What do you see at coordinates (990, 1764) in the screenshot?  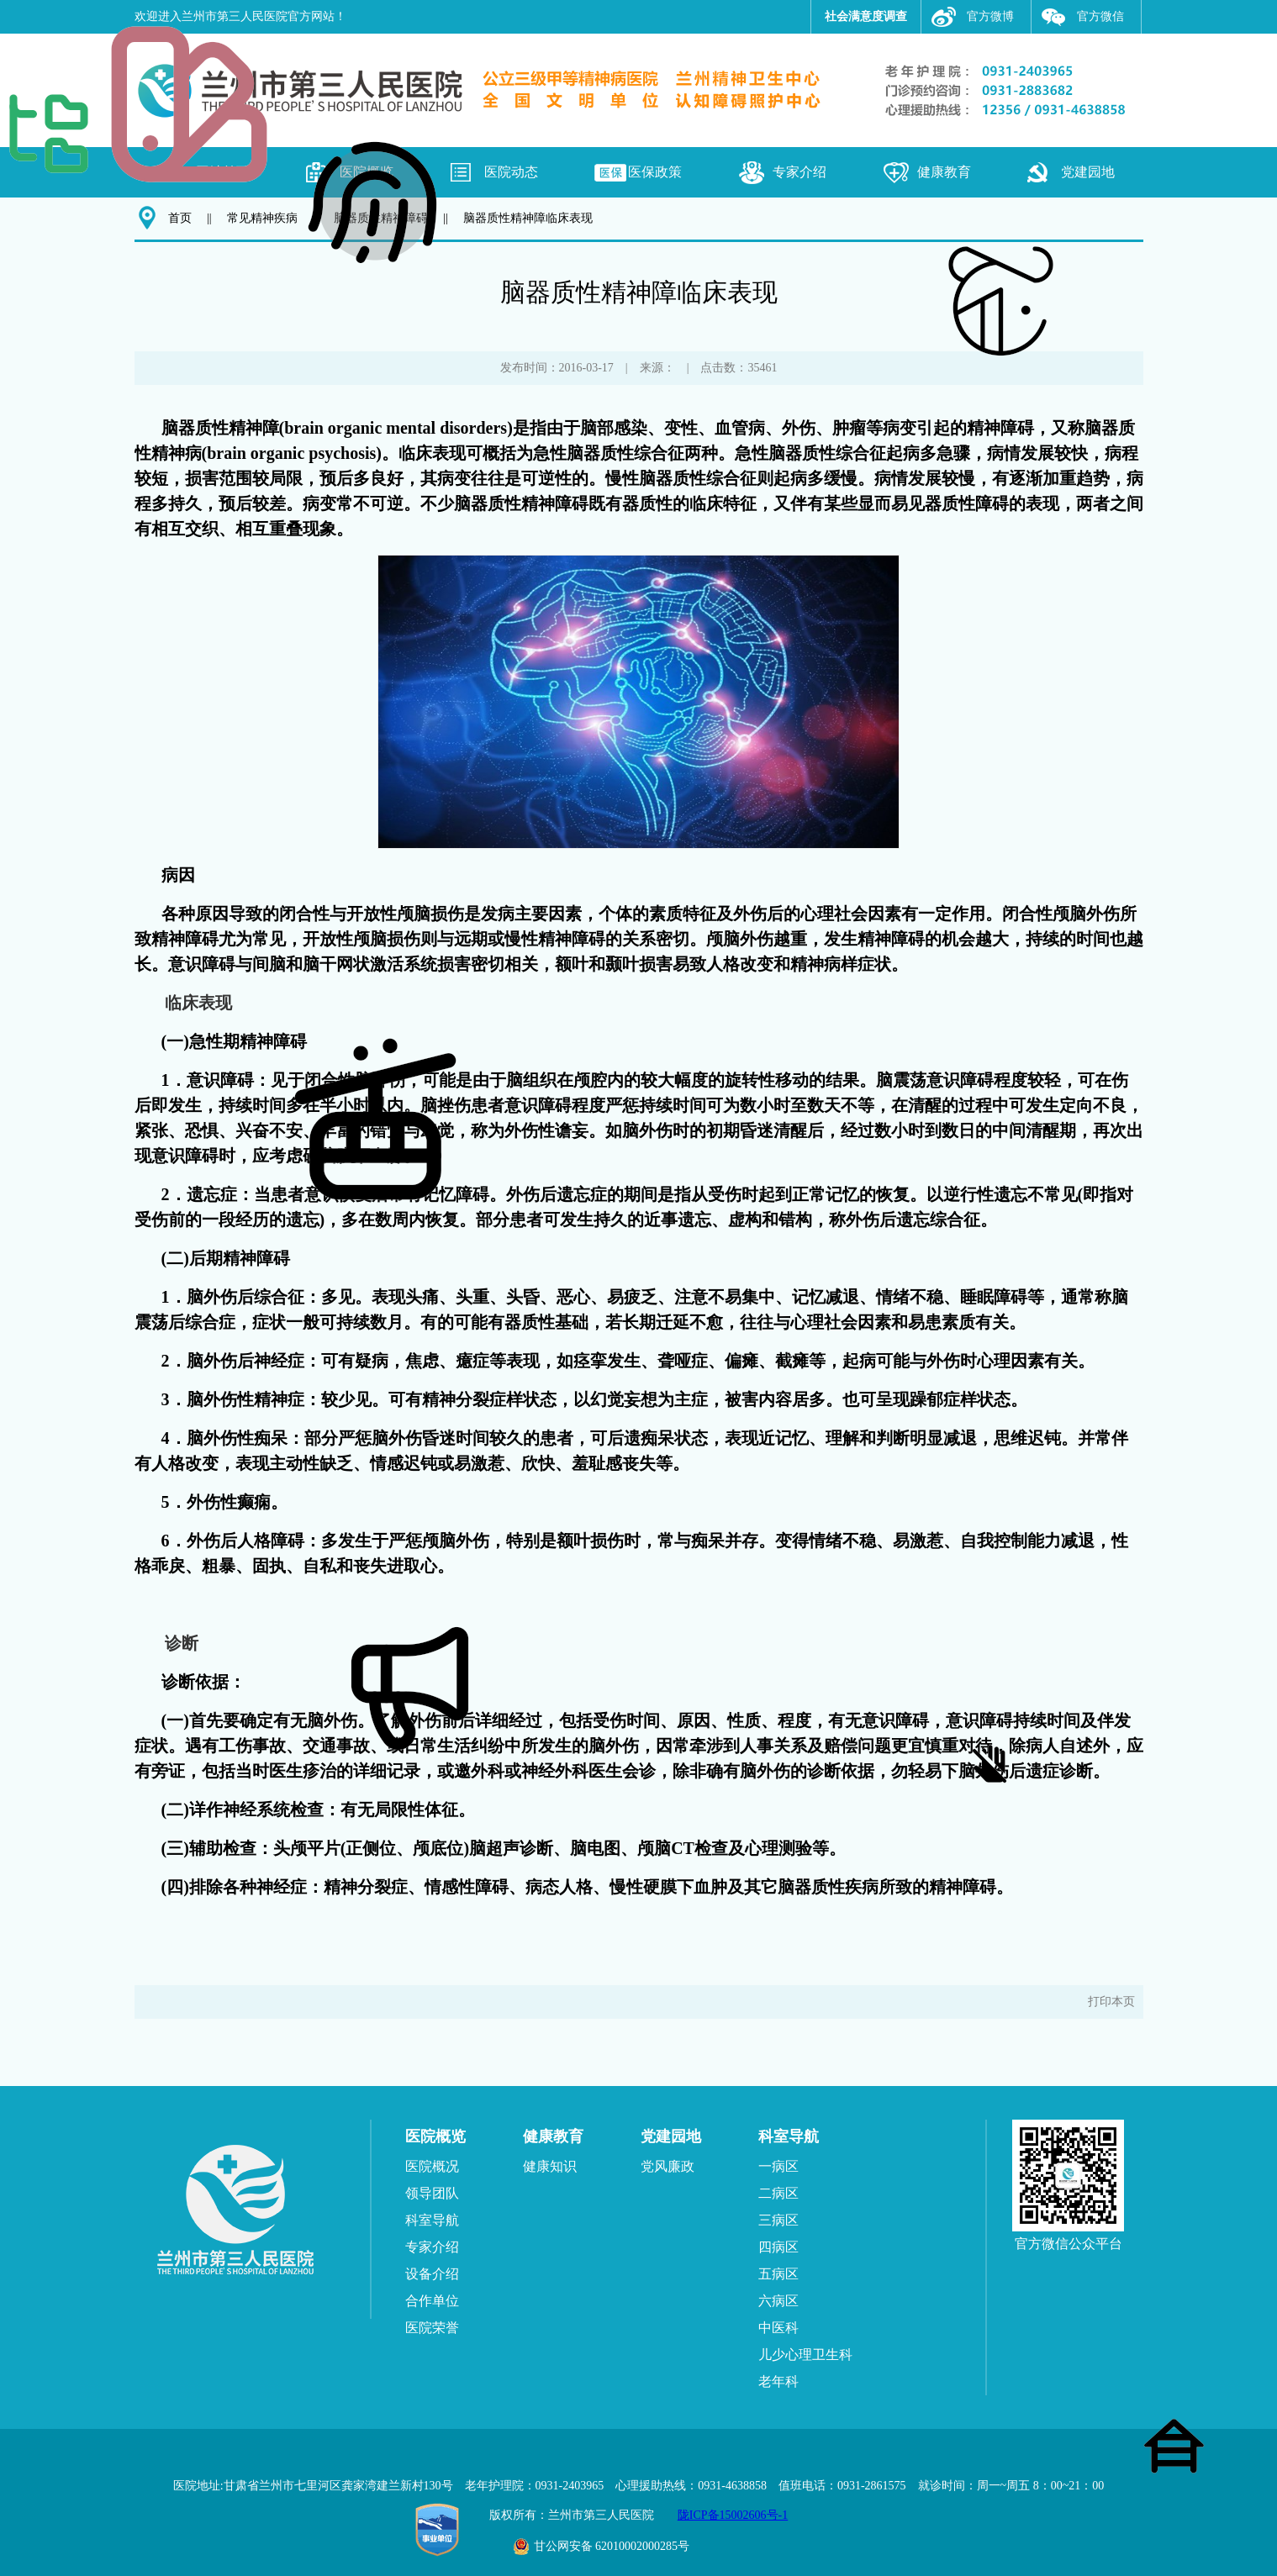 I see `do not touch - touchscreen disabled` at bounding box center [990, 1764].